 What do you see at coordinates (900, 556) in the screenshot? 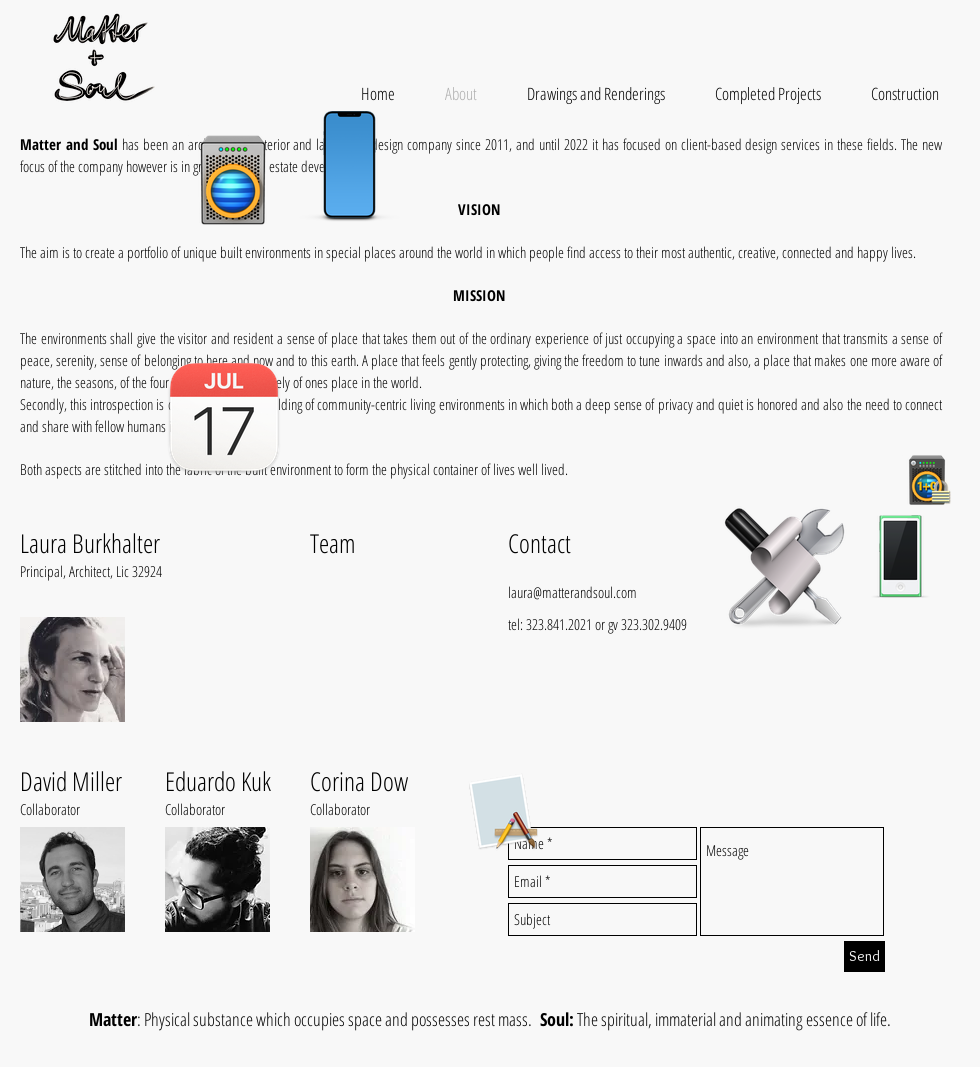
I see `iPod nano device connected` at bounding box center [900, 556].